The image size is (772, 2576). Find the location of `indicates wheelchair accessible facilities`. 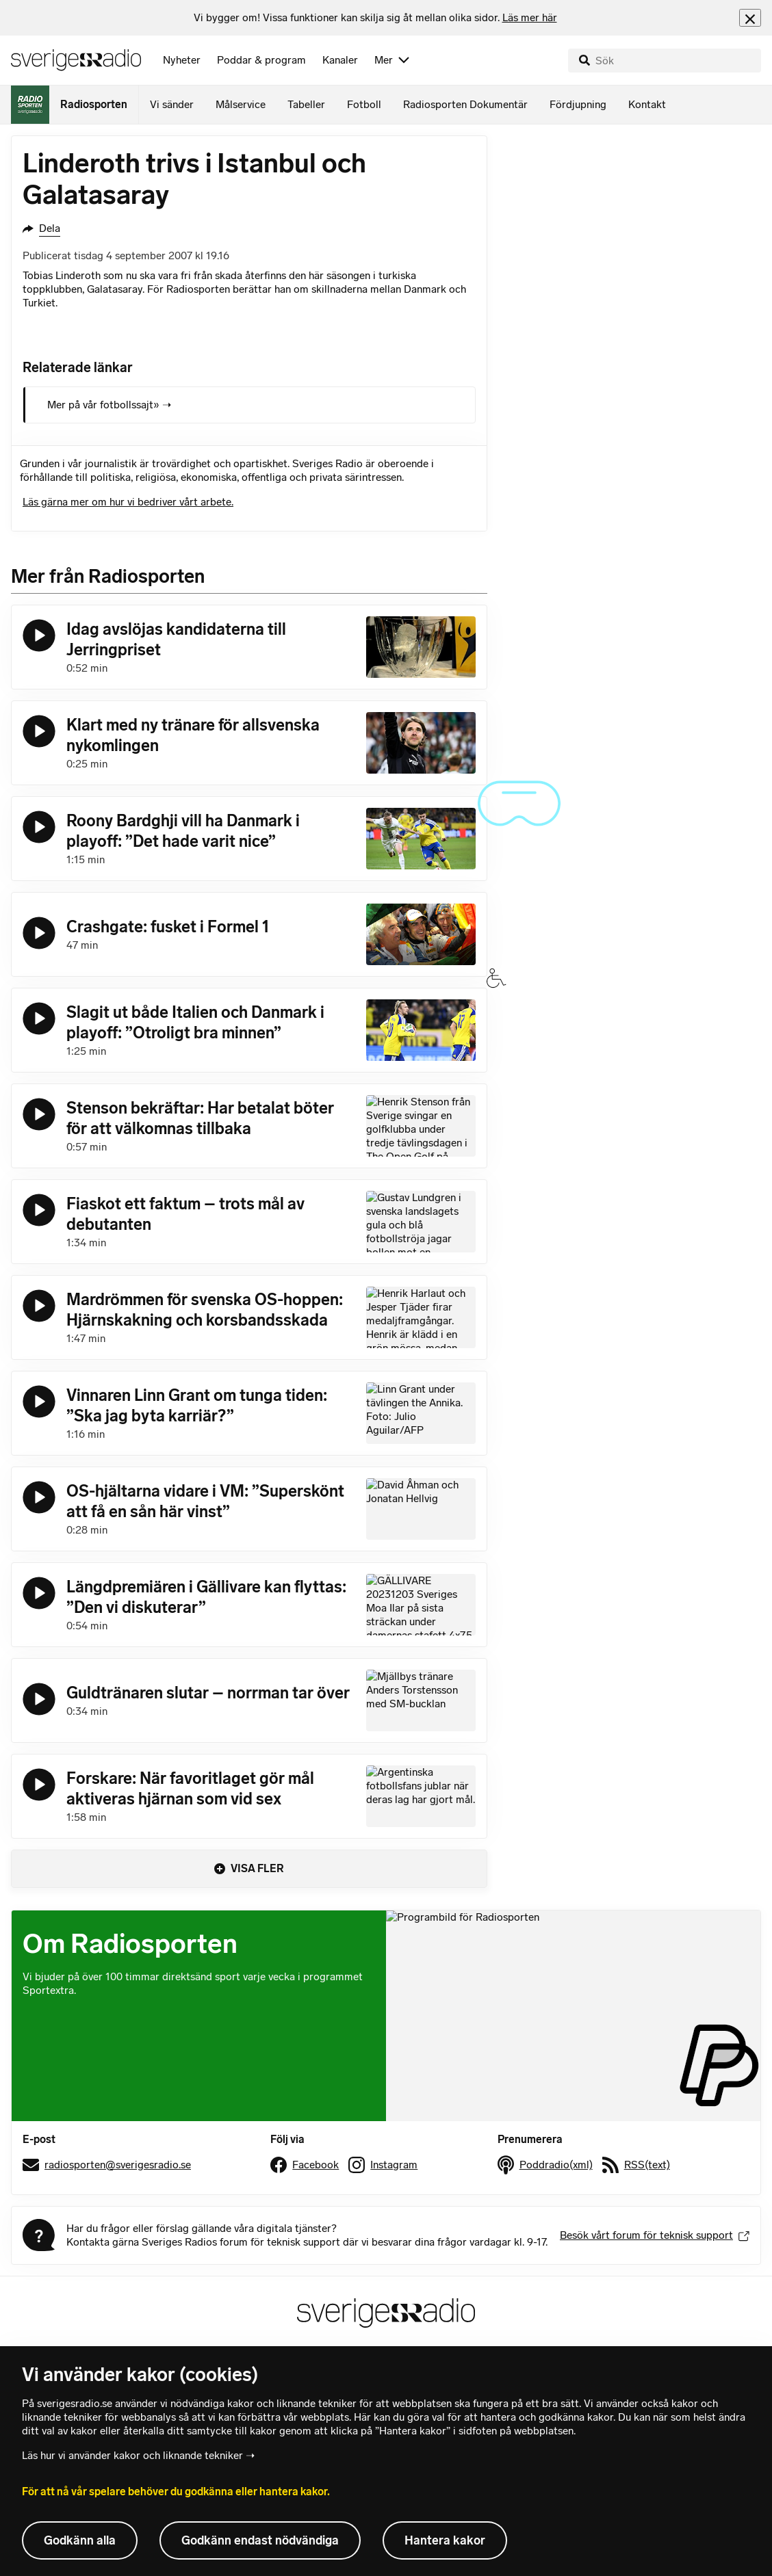

indicates wheelchair accessible facilities is located at coordinates (494, 978).